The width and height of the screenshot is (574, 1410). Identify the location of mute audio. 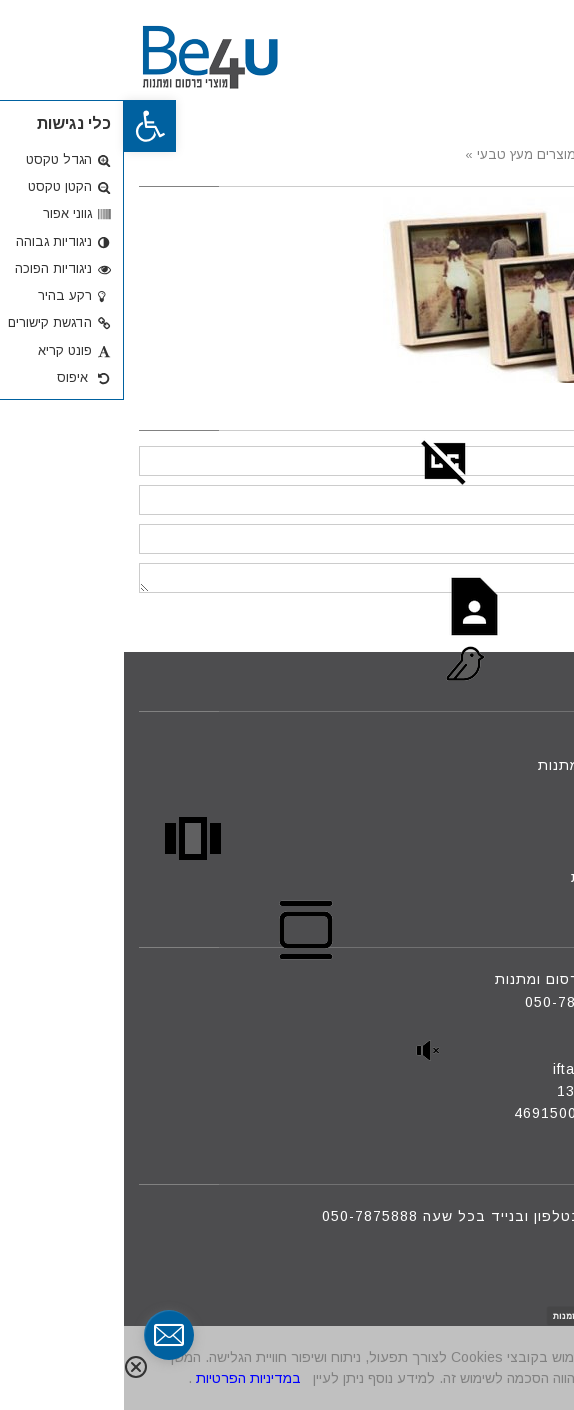
(427, 1050).